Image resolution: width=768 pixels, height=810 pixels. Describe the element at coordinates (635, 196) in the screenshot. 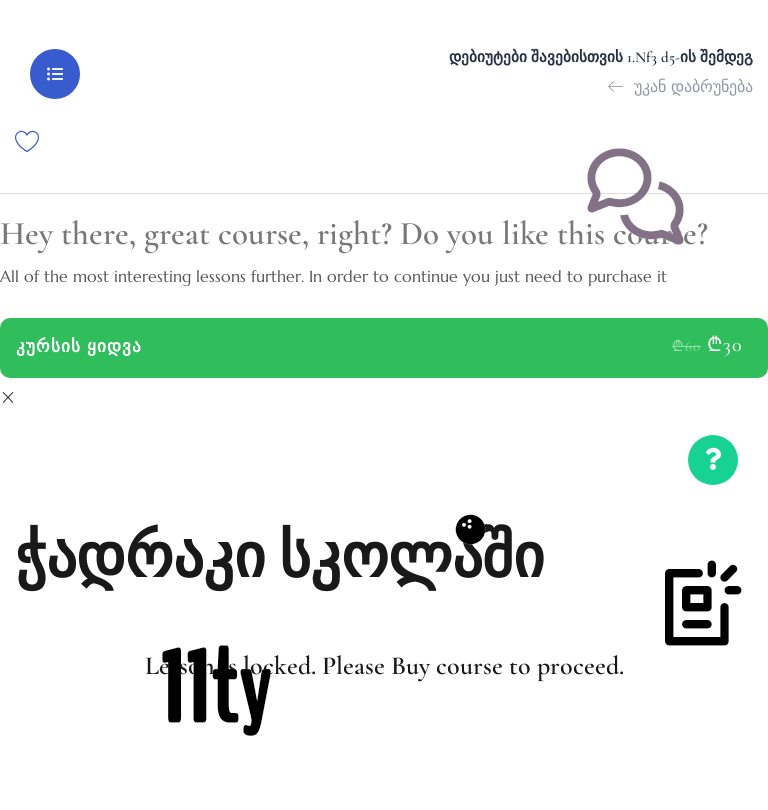

I see `open chat or messaging` at that location.